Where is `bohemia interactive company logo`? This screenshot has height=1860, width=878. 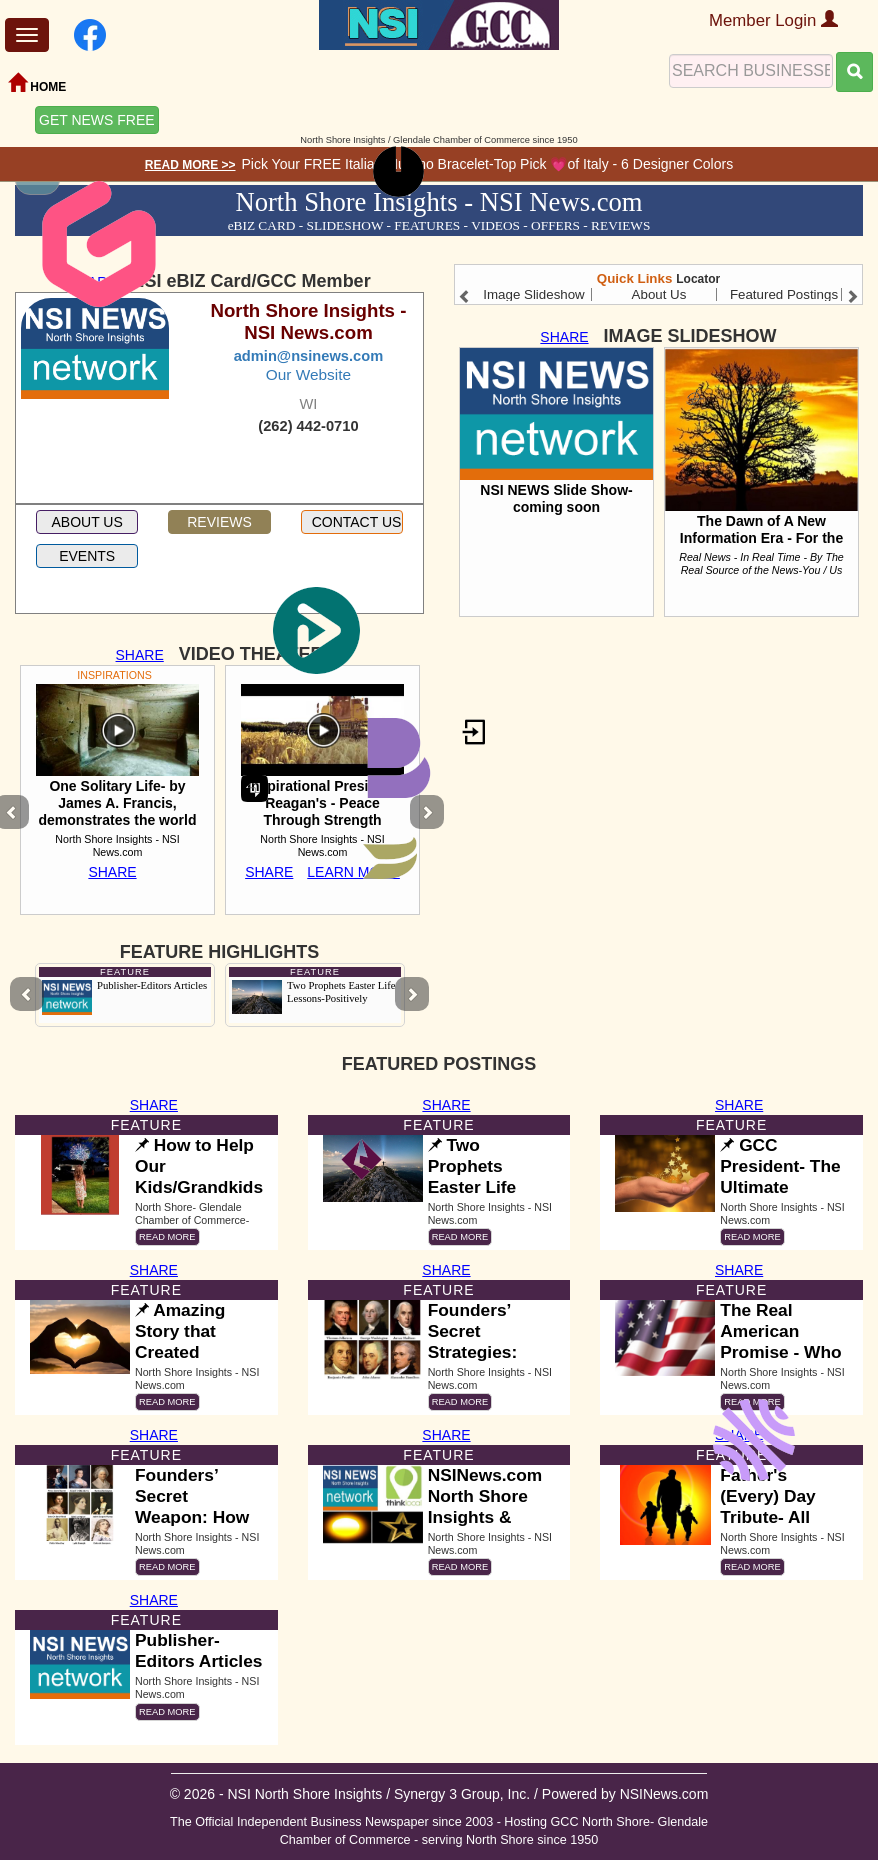
bohemia interactive company logo is located at coordinates (695, 398).